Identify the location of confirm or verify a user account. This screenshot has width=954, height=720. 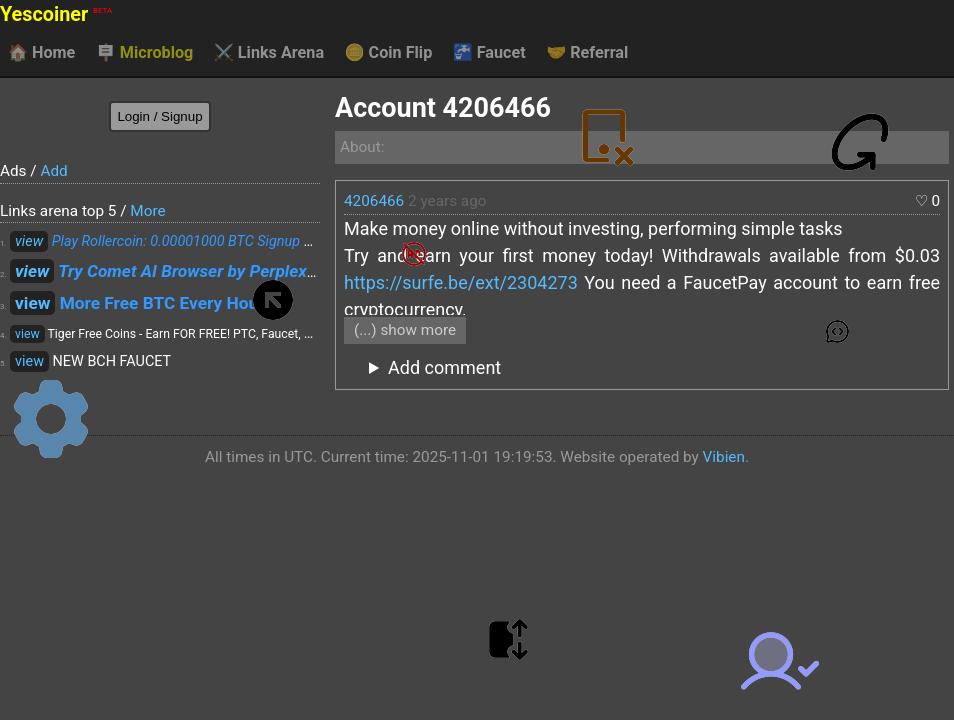
(777, 663).